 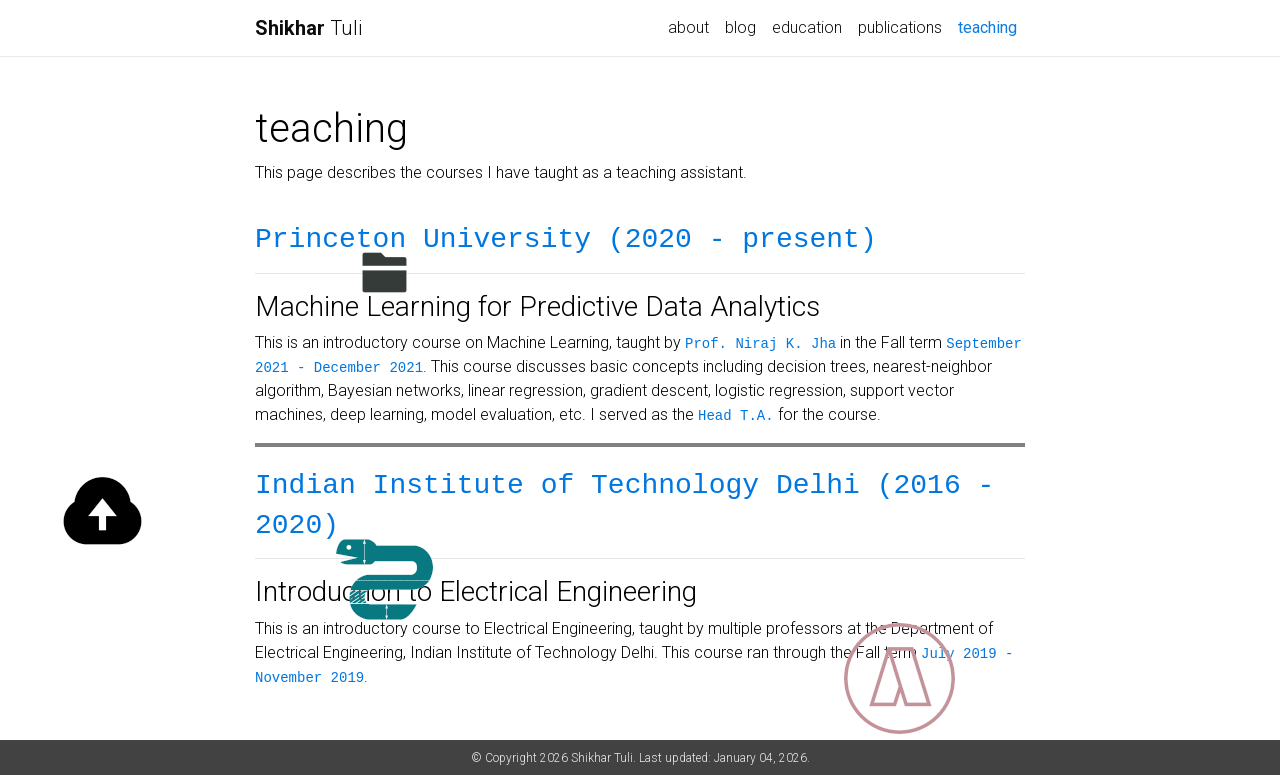 I want to click on pyscaffold python project scaffolding tool logo, so click(x=384, y=579).